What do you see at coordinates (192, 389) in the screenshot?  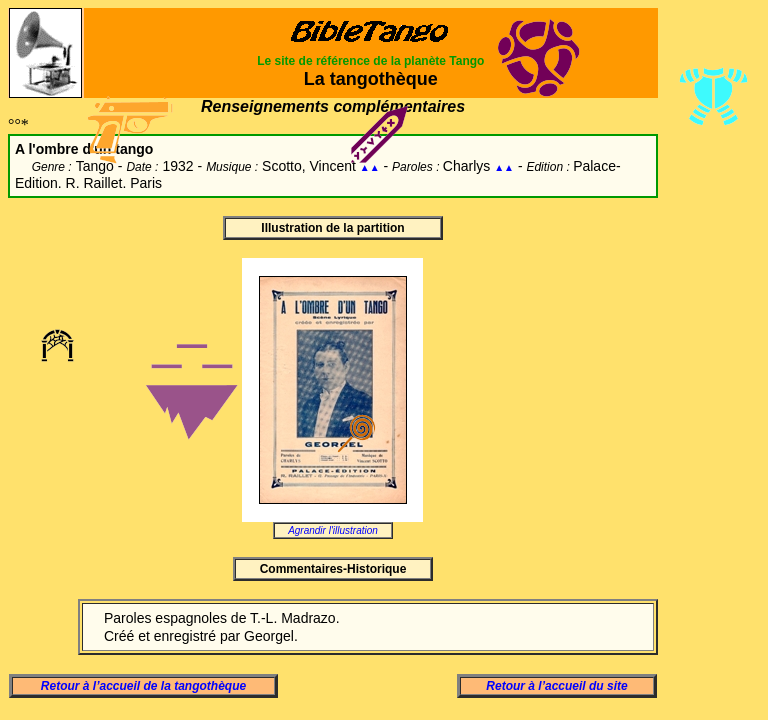 I see `access platformer game level` at bounding box center [192, 389].